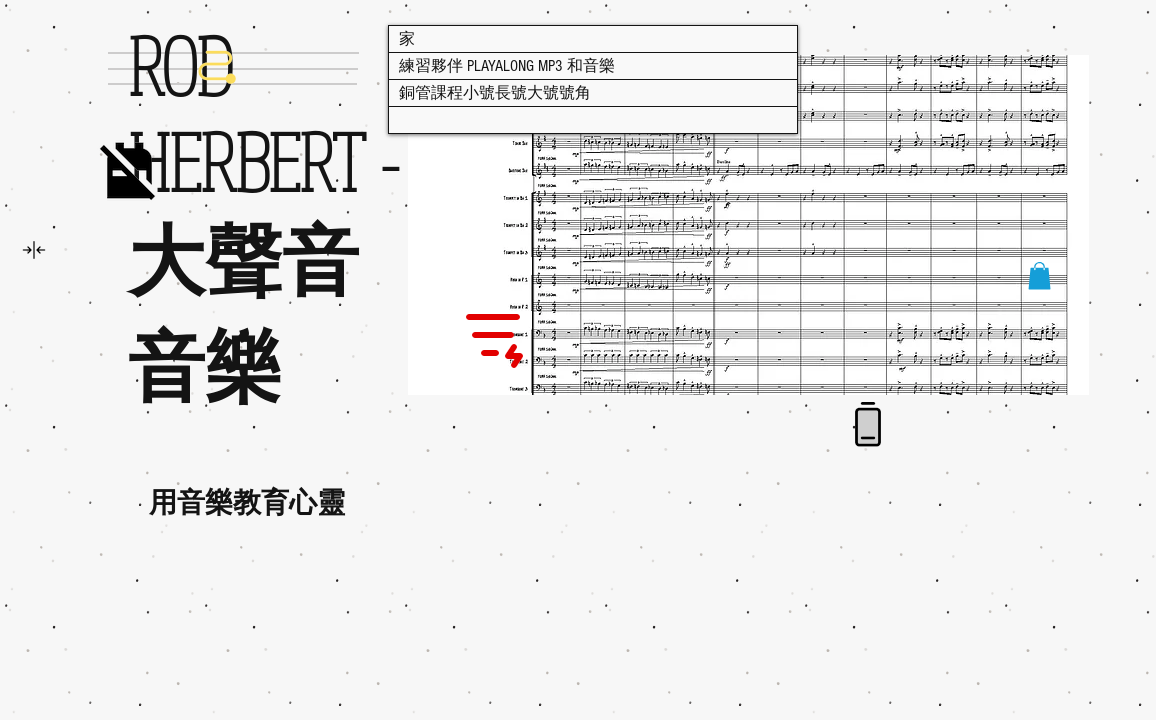 The height and width of the screenshot is (720, 1156). I want to click on collapse or minimize horizontal content, so click(34, 250).